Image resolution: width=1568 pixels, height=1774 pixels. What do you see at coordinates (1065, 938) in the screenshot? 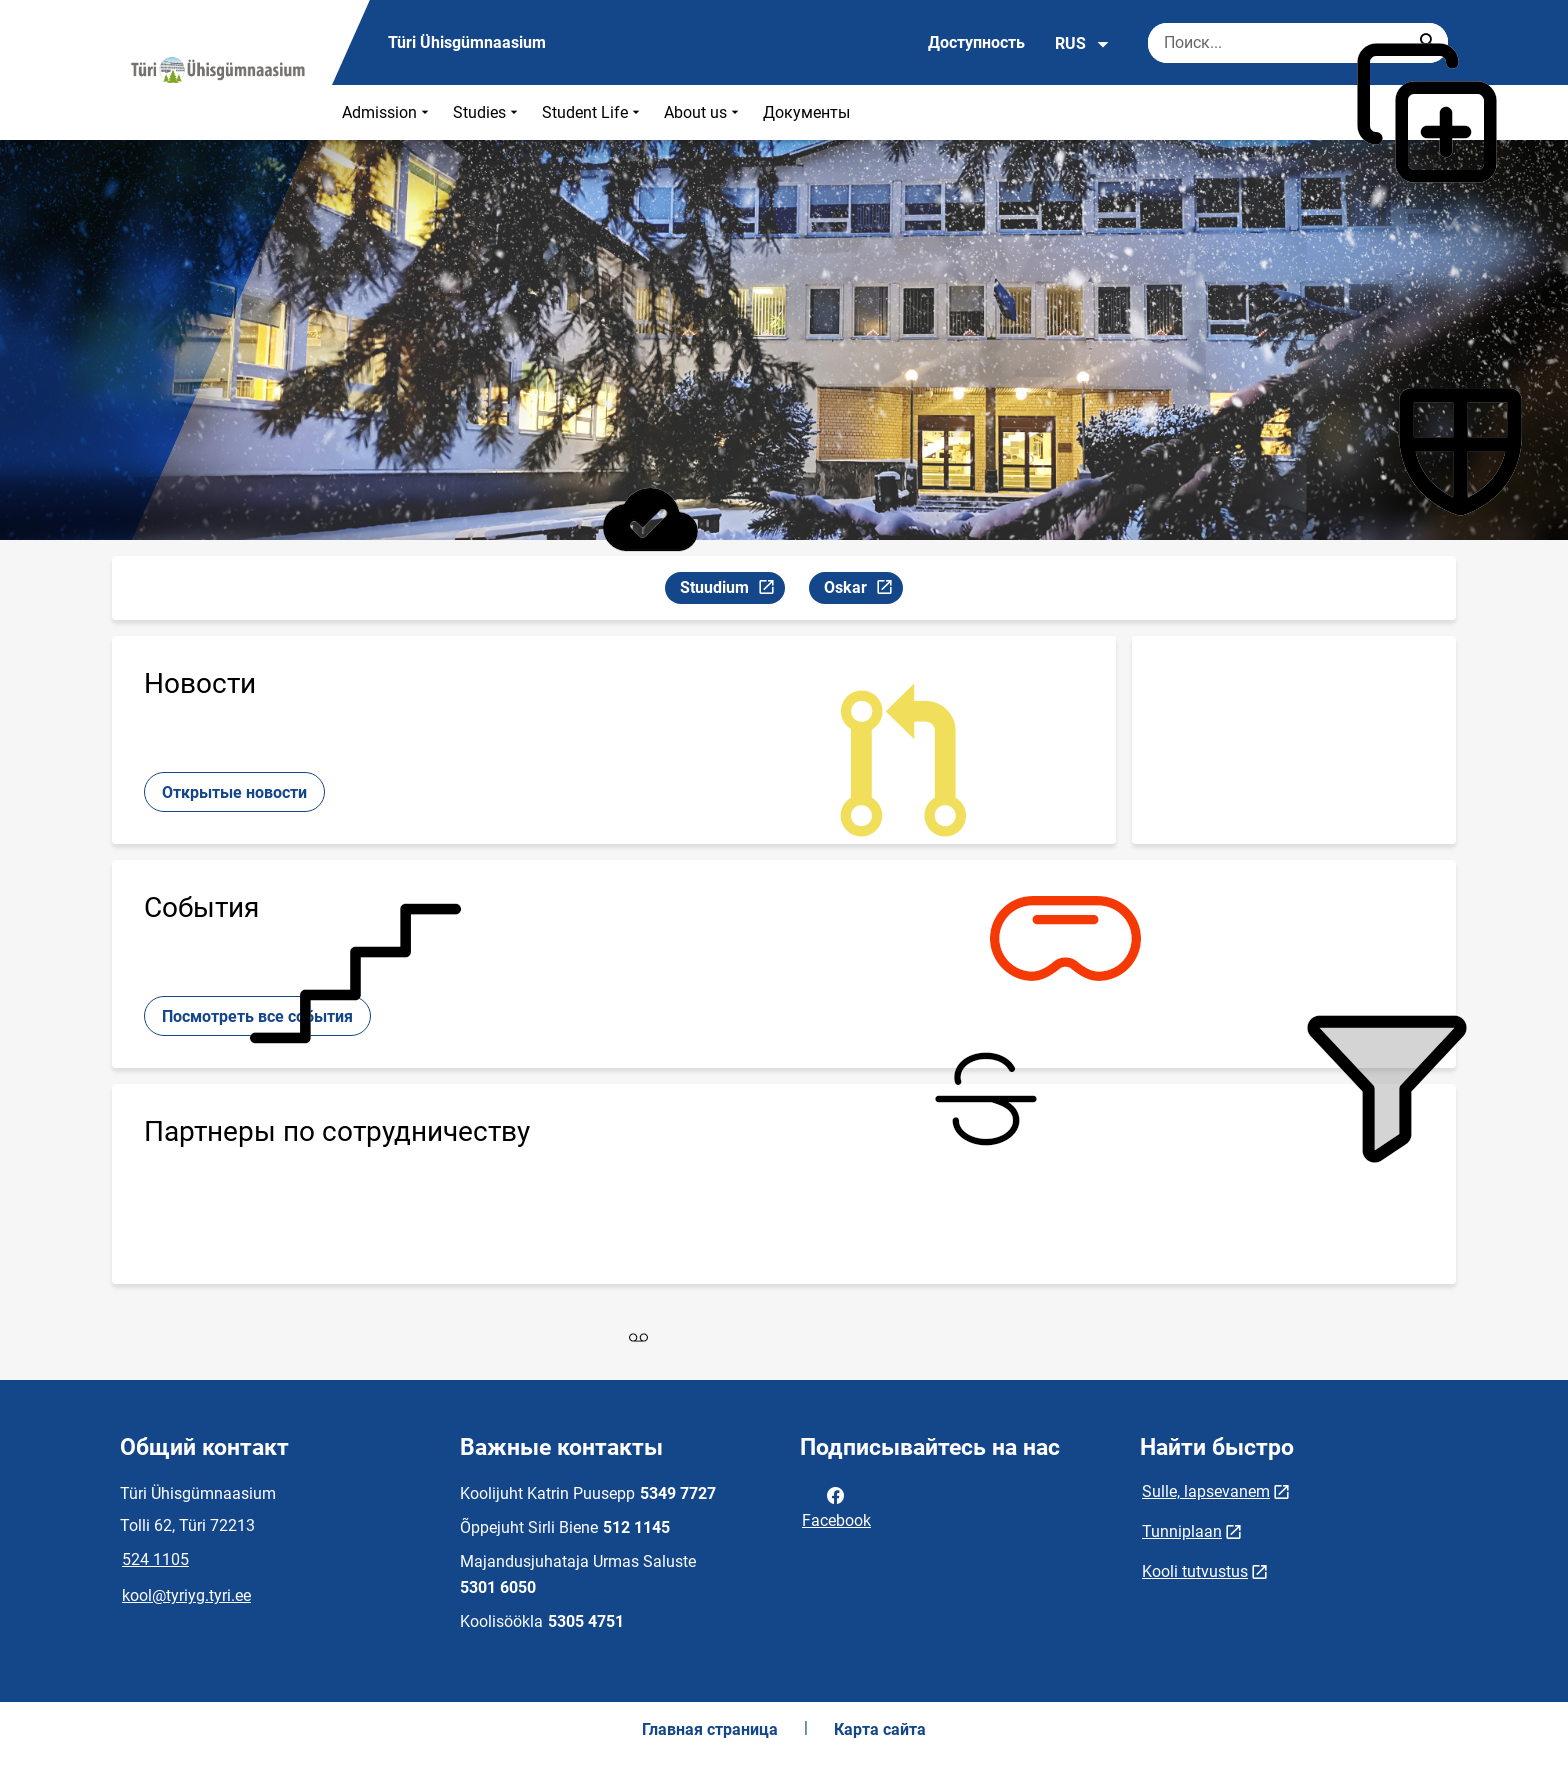
I see `access virtual reality or VR settings` at bounding box center [1065, 938].